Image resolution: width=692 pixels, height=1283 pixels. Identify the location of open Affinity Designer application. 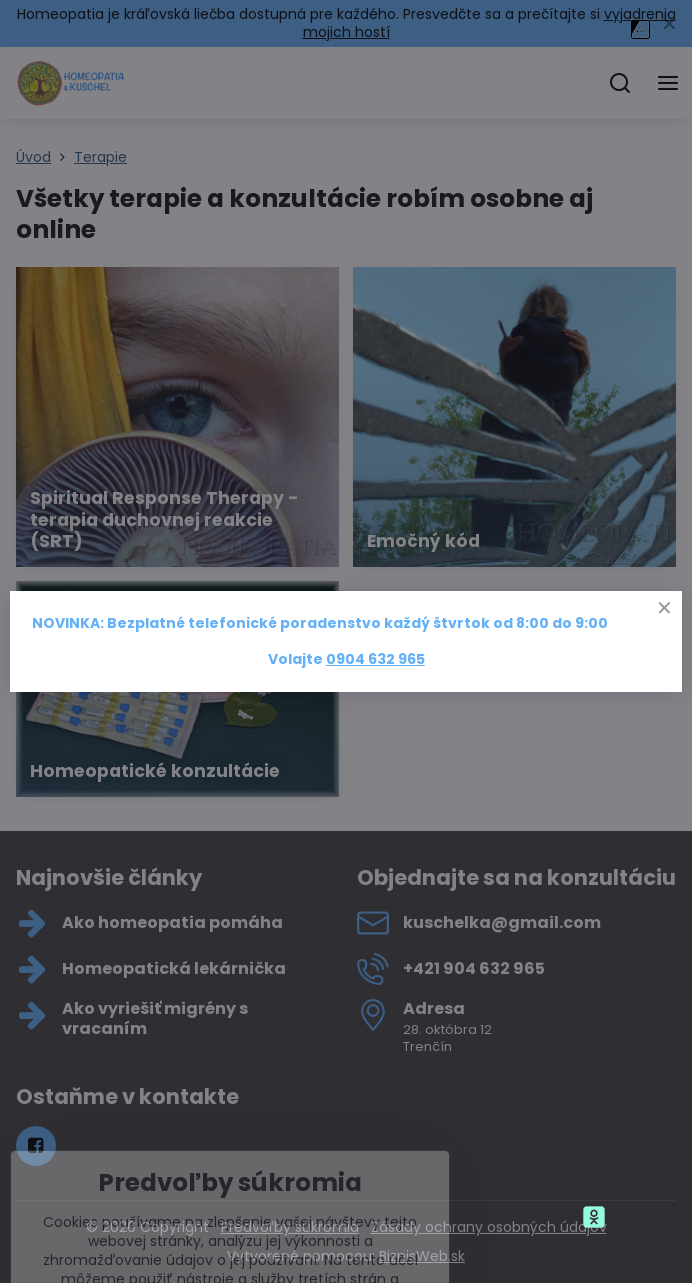
(640, 29).